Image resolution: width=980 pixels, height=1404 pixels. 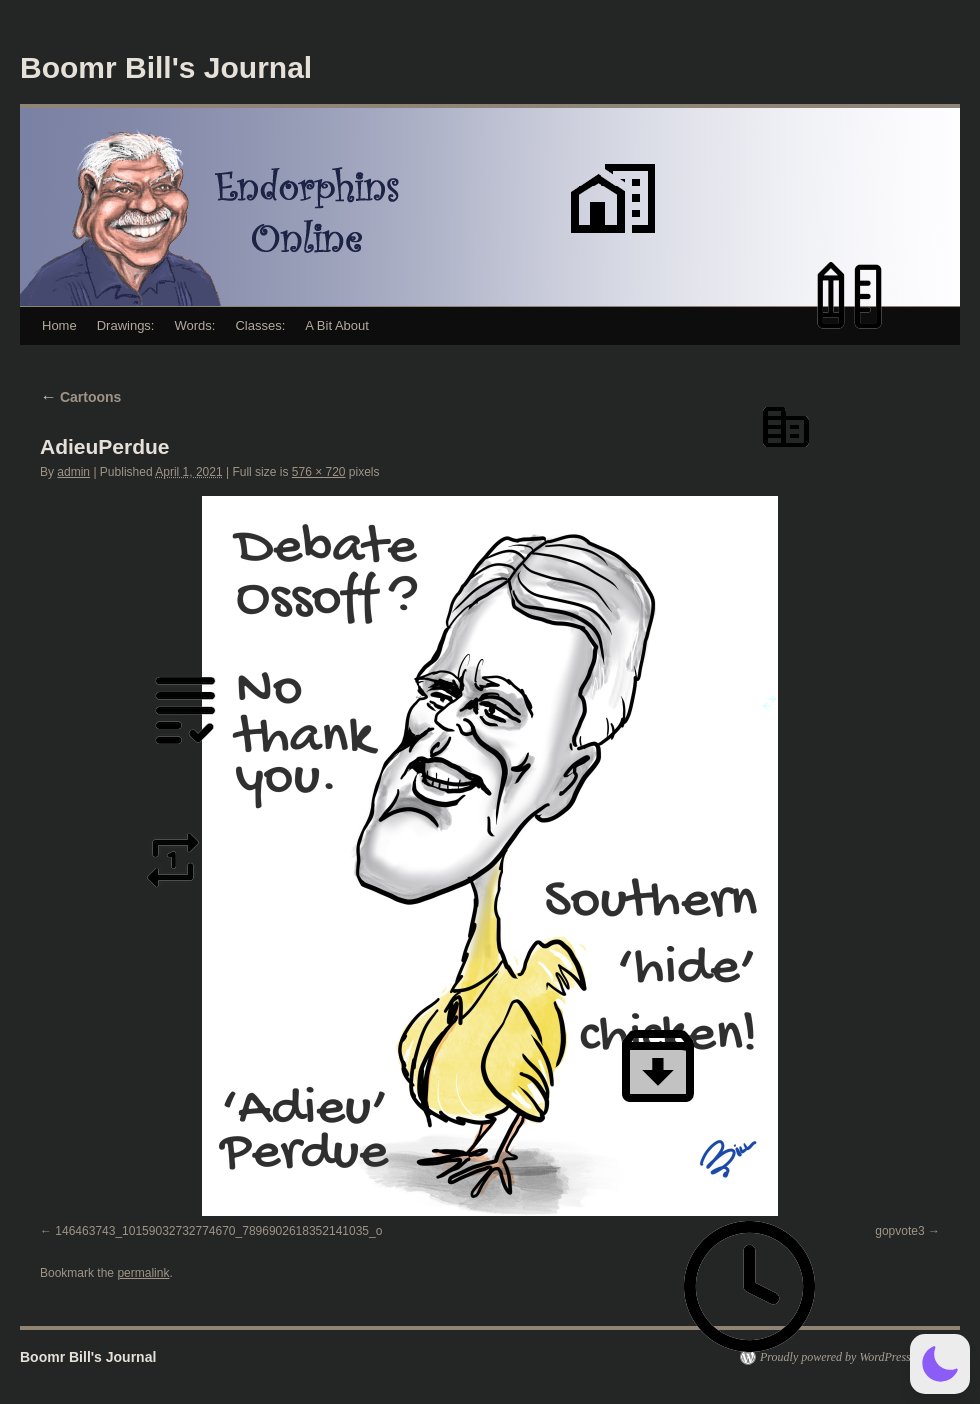 What do you see at coordinates (173, 860) in the screenshot?
I see `repeat the current track once` at bounding box center [173, 860].